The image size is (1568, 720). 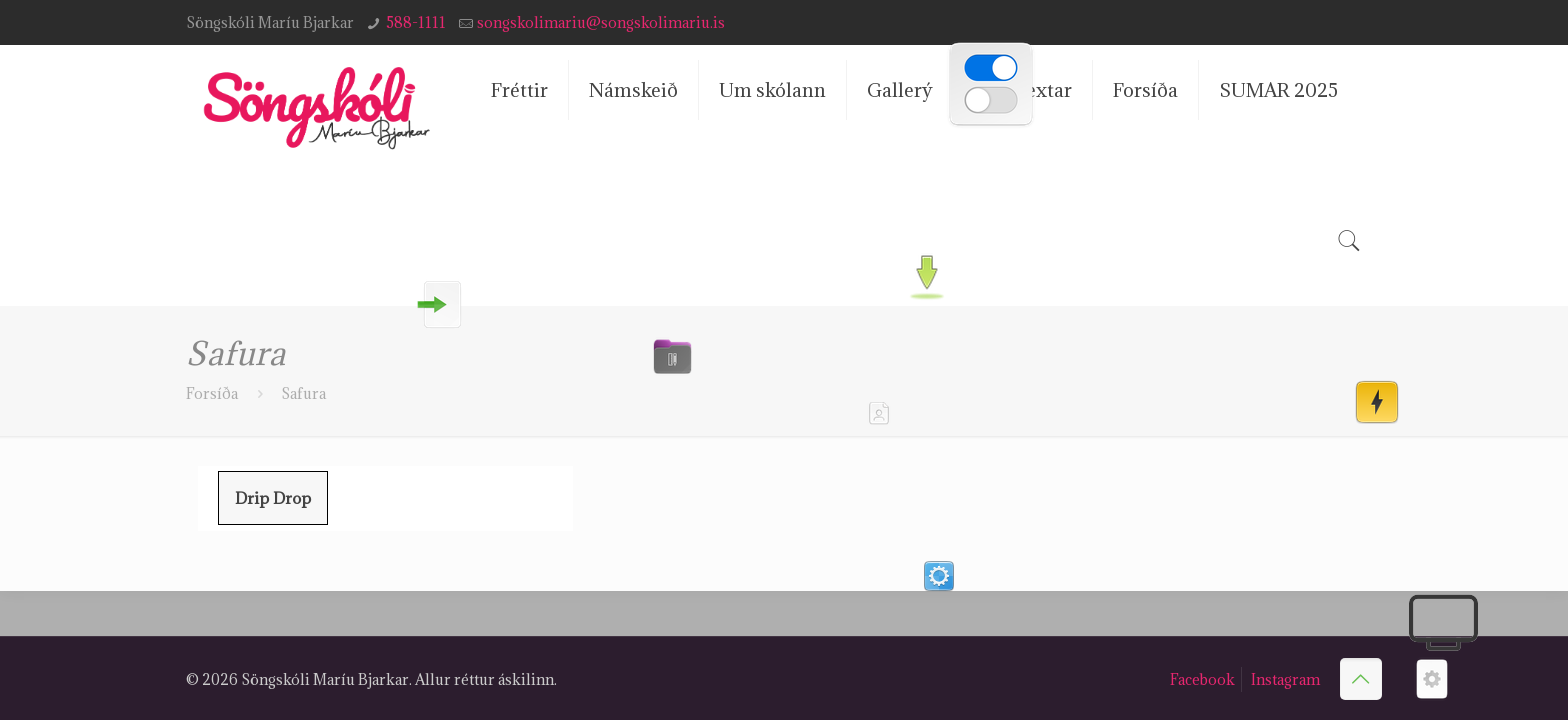 I want to click on open tv or display settings, so click(x=1443, y=620).